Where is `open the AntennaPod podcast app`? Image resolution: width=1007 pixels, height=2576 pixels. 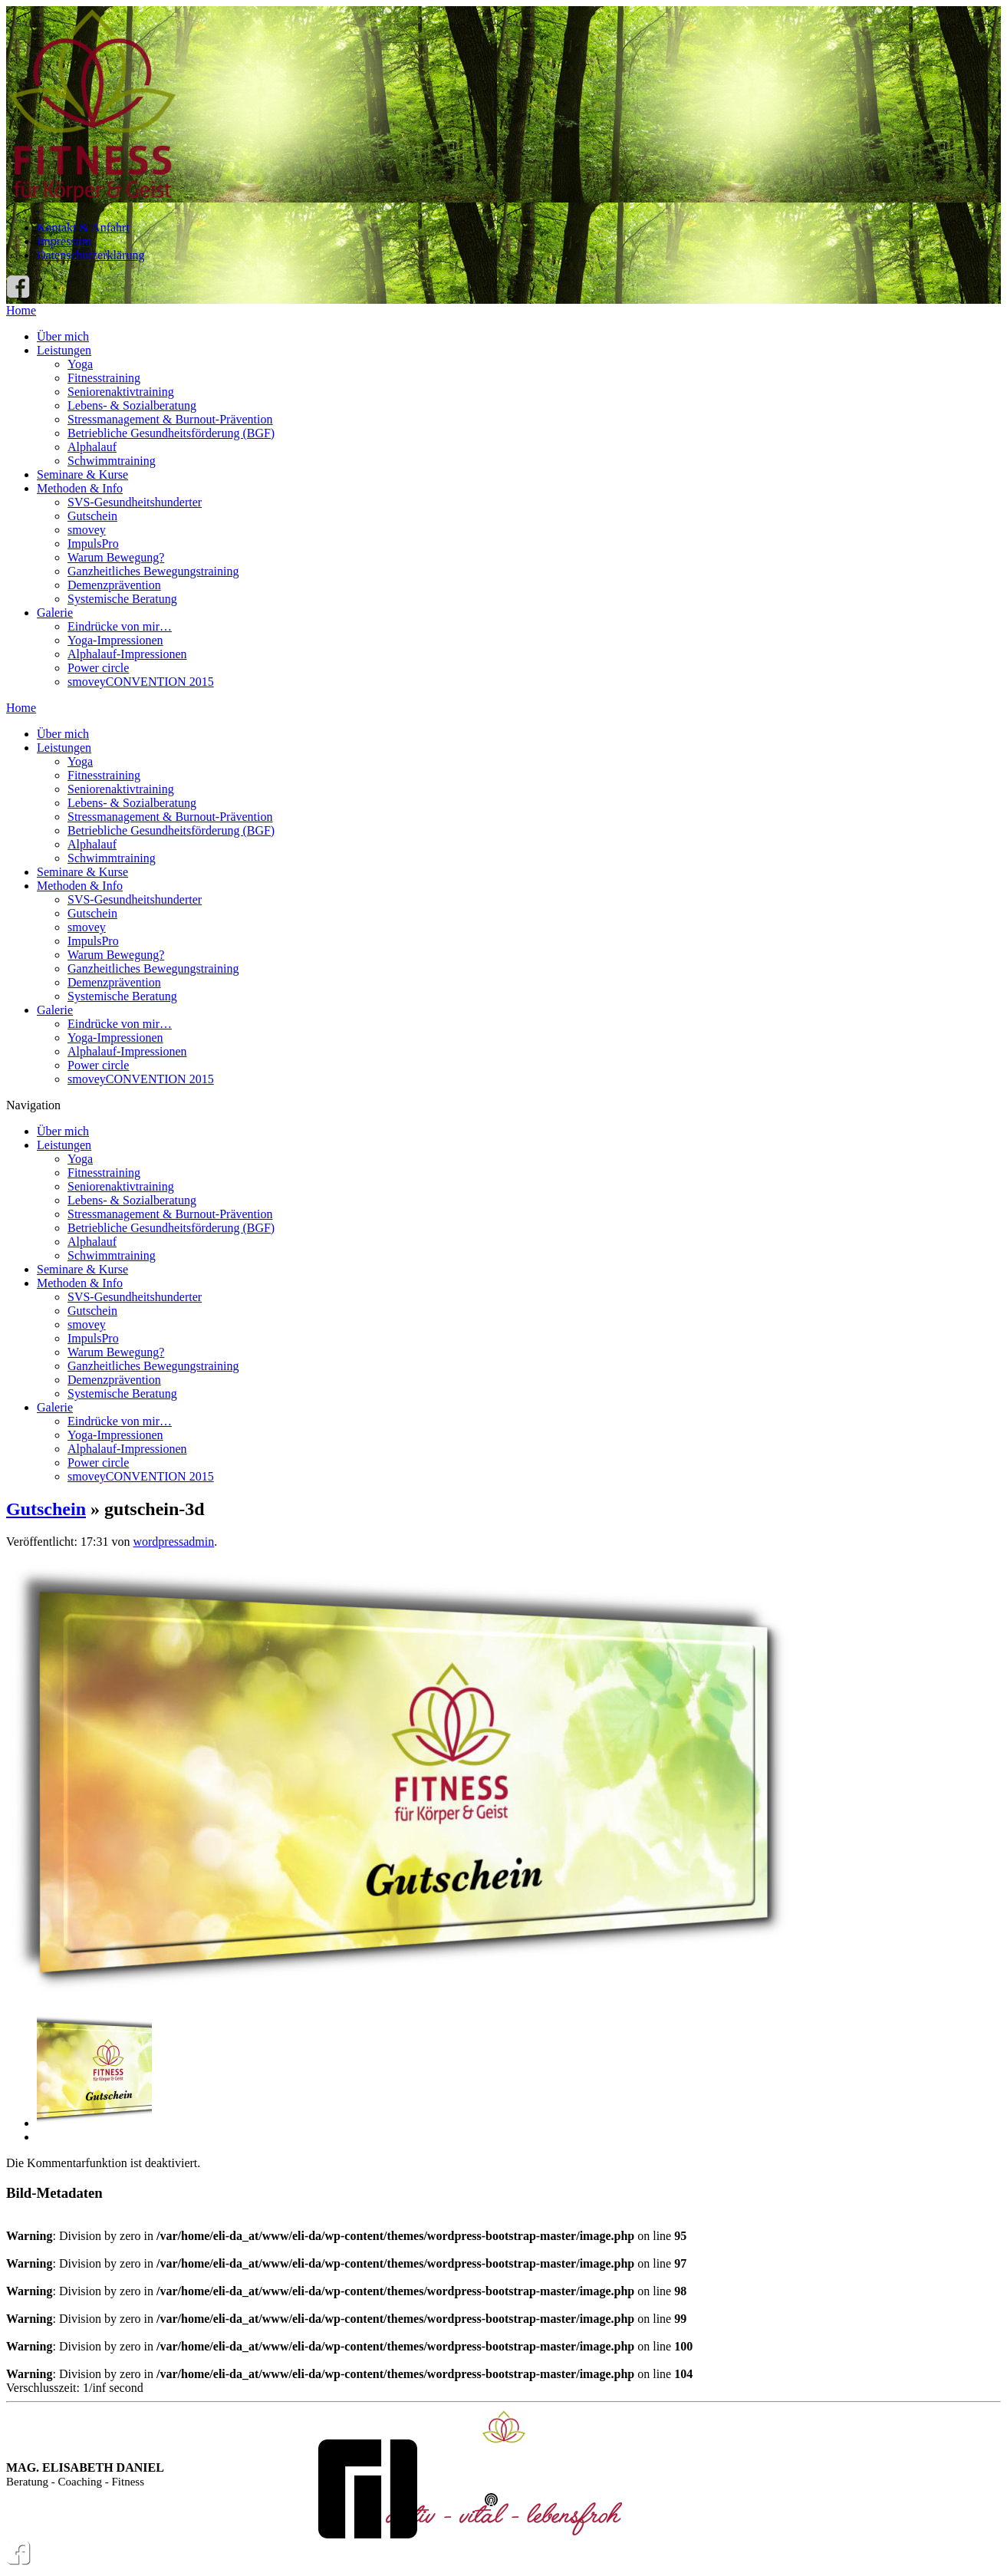
open the AntennaPod podcast app is located at coordinates (491, 2499).